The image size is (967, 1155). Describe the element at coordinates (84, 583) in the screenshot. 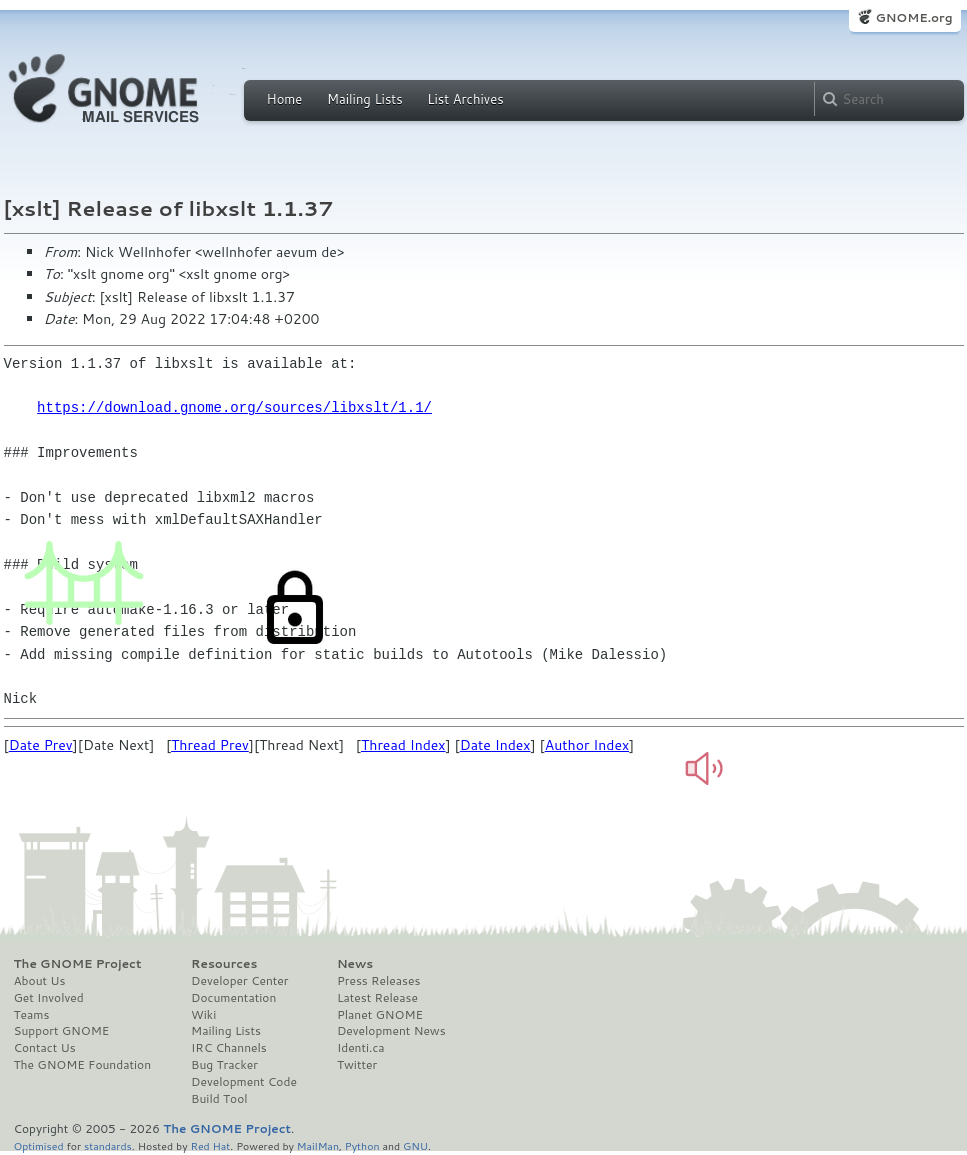

I see `view bridge or crossing information` at that location.